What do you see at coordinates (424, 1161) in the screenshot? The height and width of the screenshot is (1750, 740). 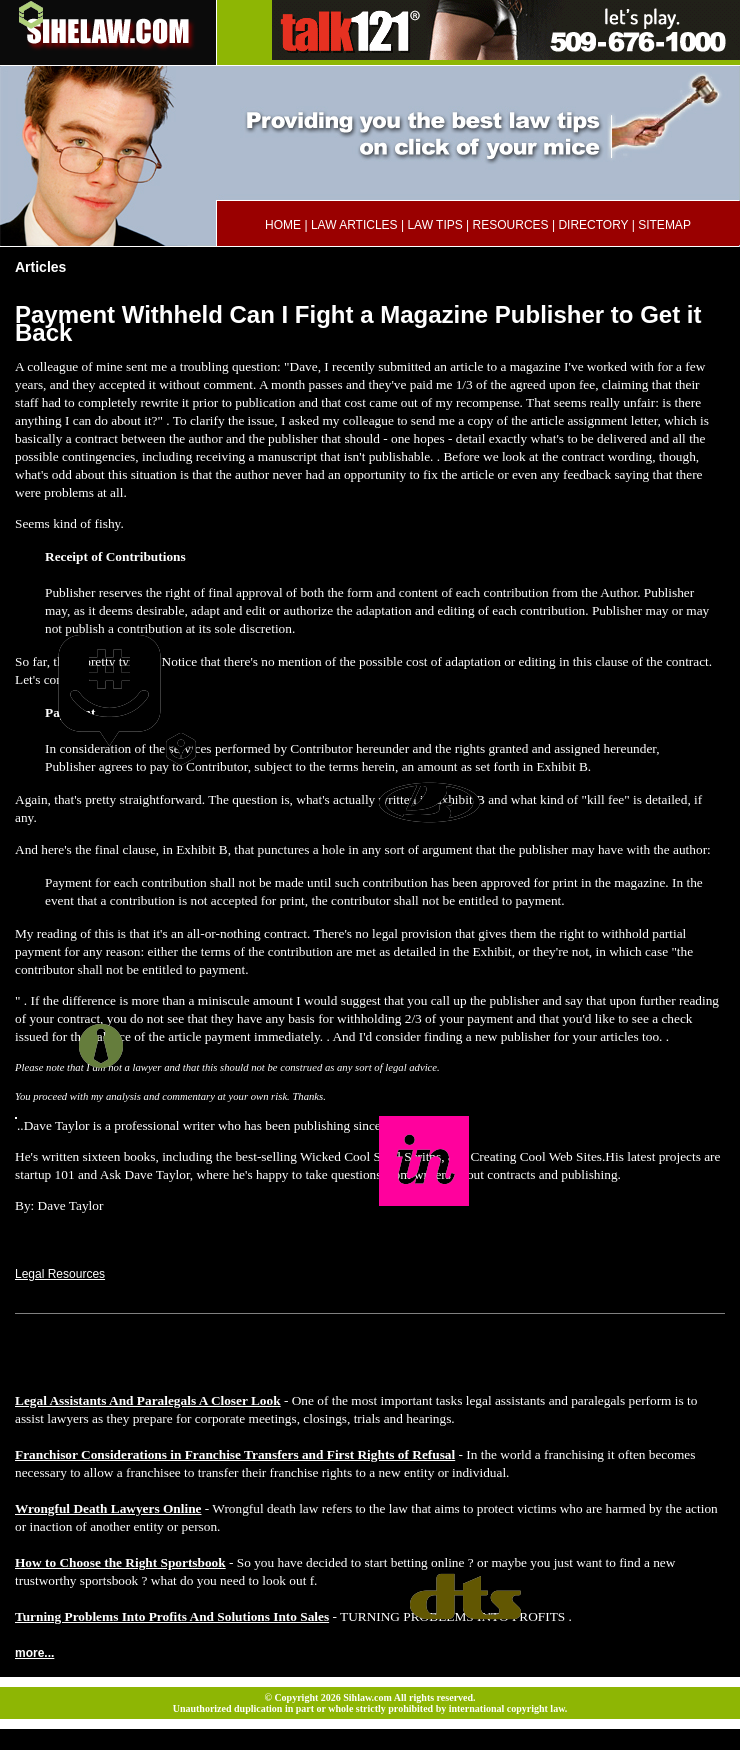 I see `open InVision app` at bounding box center [424, 1161].